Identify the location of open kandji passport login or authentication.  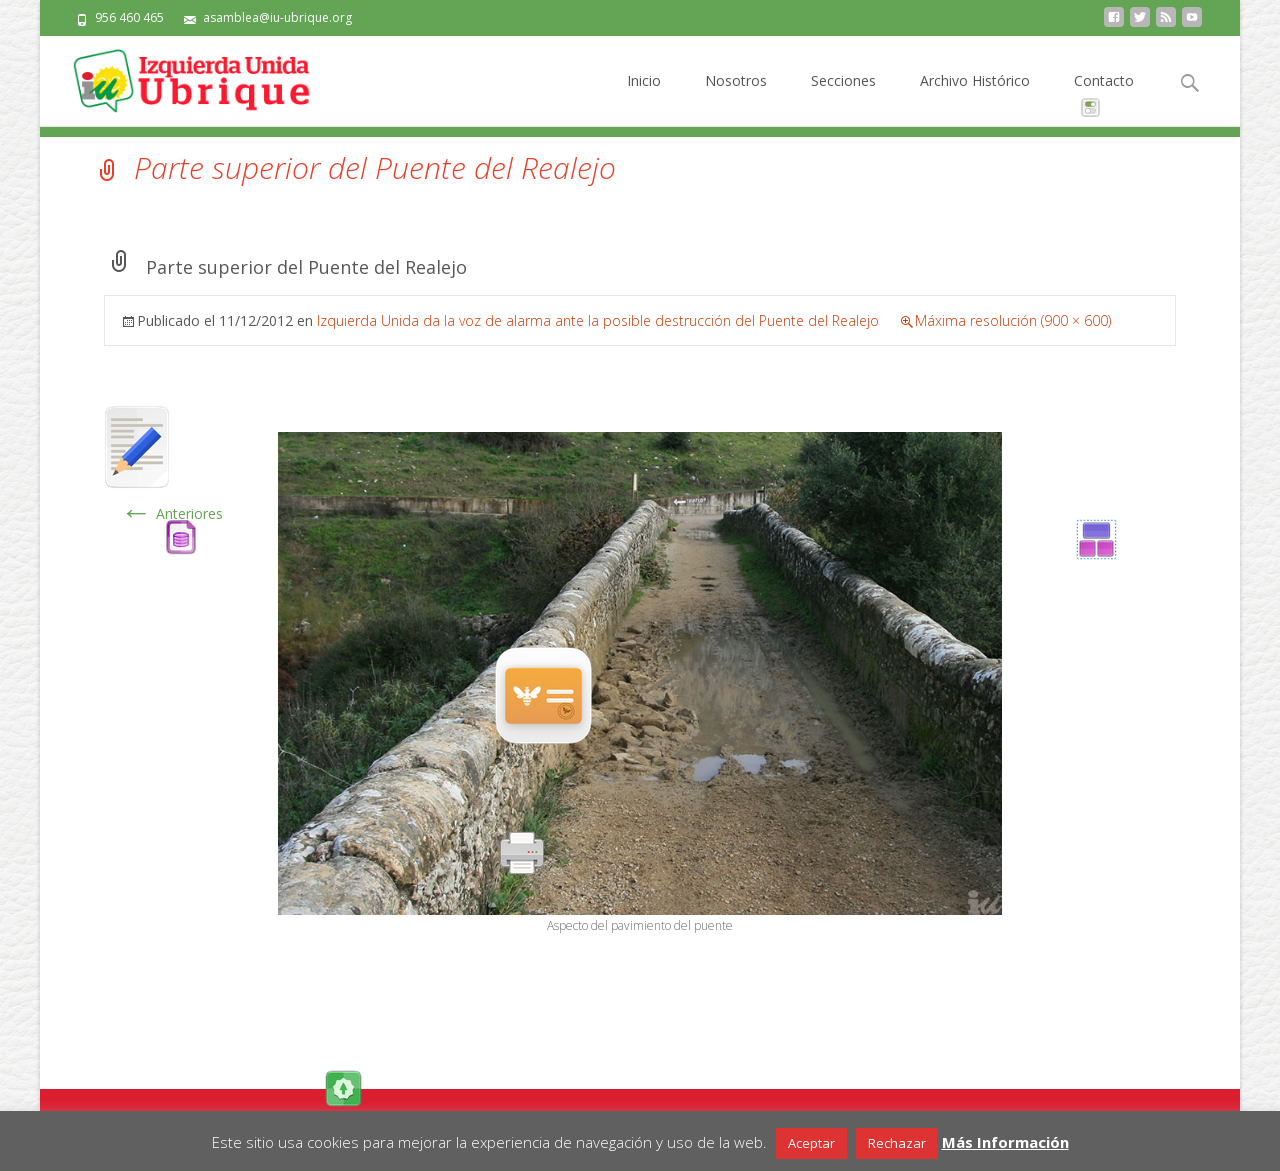
(543, 695).